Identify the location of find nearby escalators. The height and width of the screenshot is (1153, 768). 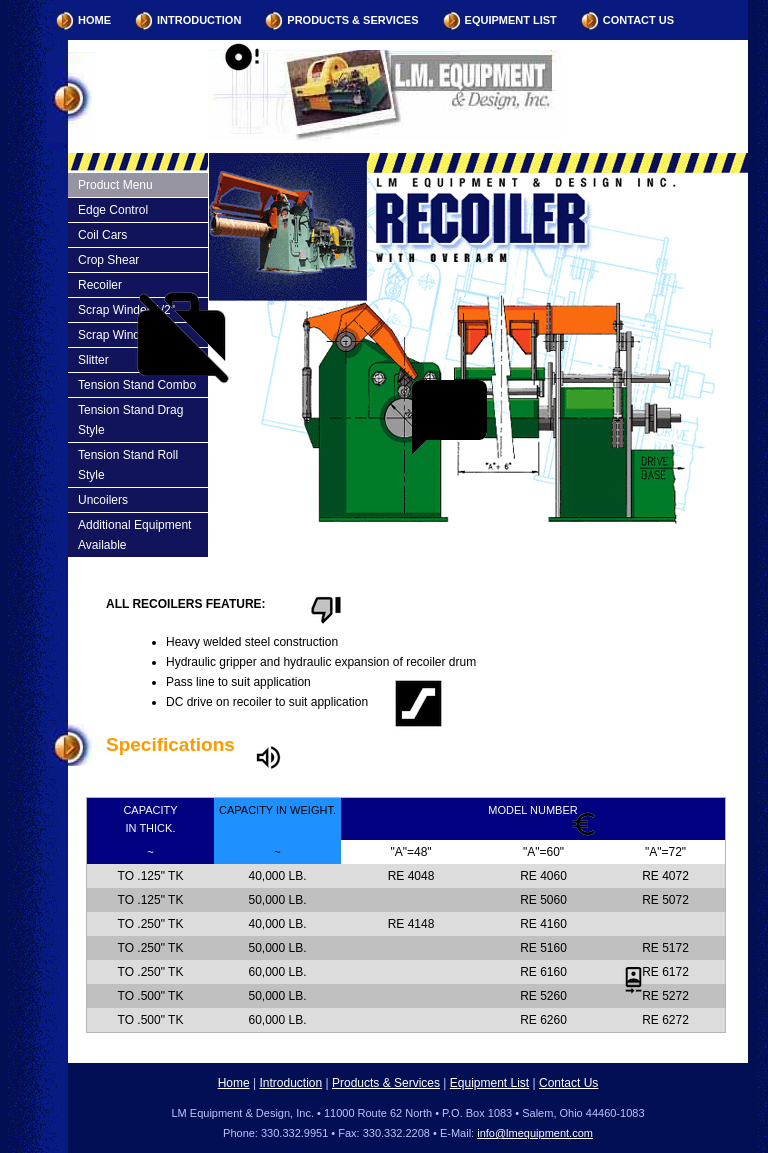
(418, 703).